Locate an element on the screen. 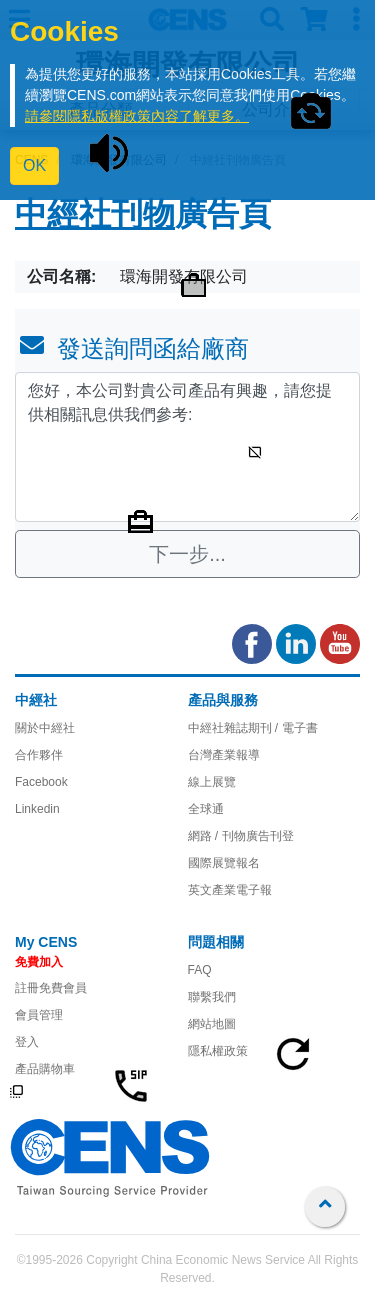 The width and height of the screenshot is (375, 1297). make a SIP (internet-based) phone call is located at coordinates (131, 1086).